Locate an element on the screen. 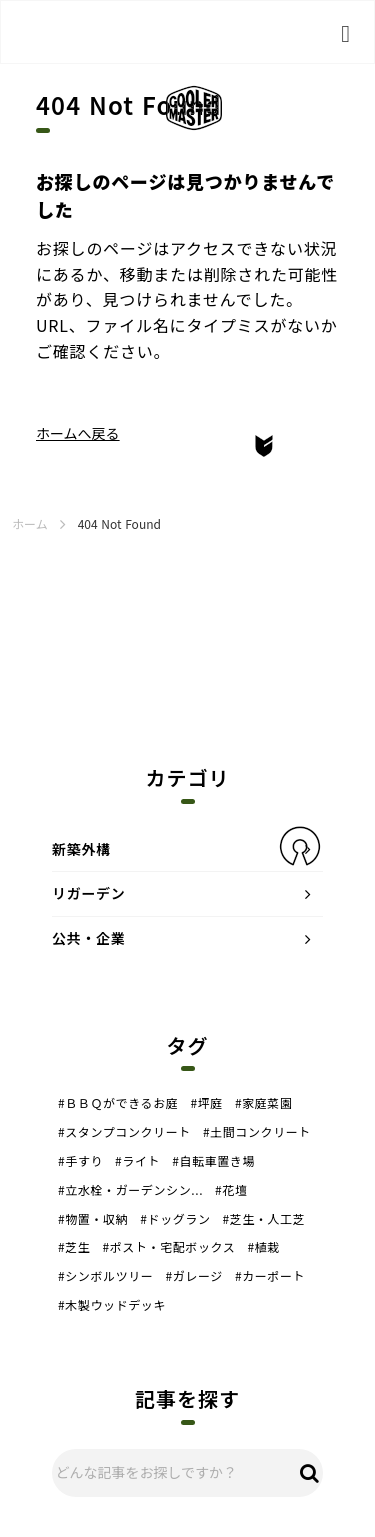 Image resolution: width=375 pixels, height=1537 pixels. visit Big Cartel website or app is located at coordinates (264, 446).